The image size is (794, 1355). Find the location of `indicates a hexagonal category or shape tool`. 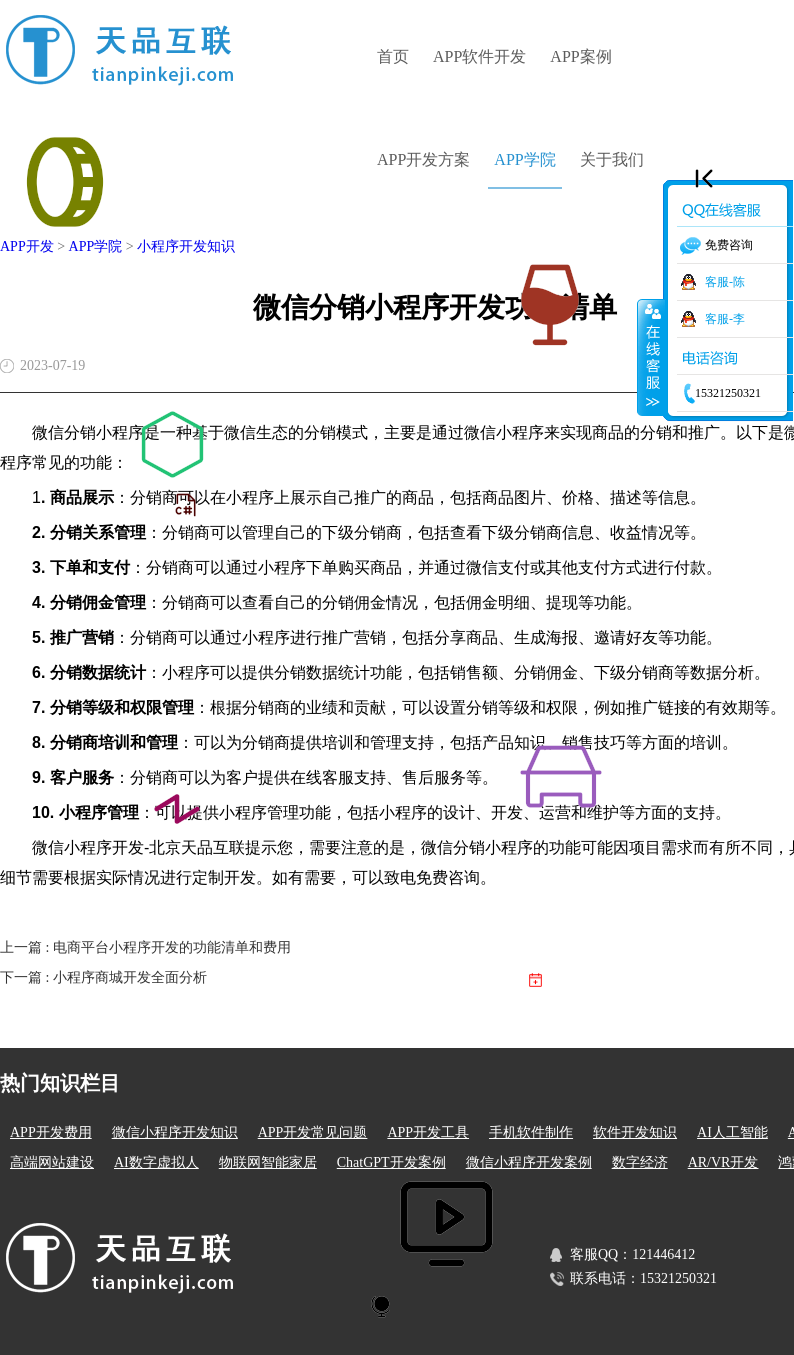

indicates a hexagonal category or shape tool is located at coordinates (172, 444).